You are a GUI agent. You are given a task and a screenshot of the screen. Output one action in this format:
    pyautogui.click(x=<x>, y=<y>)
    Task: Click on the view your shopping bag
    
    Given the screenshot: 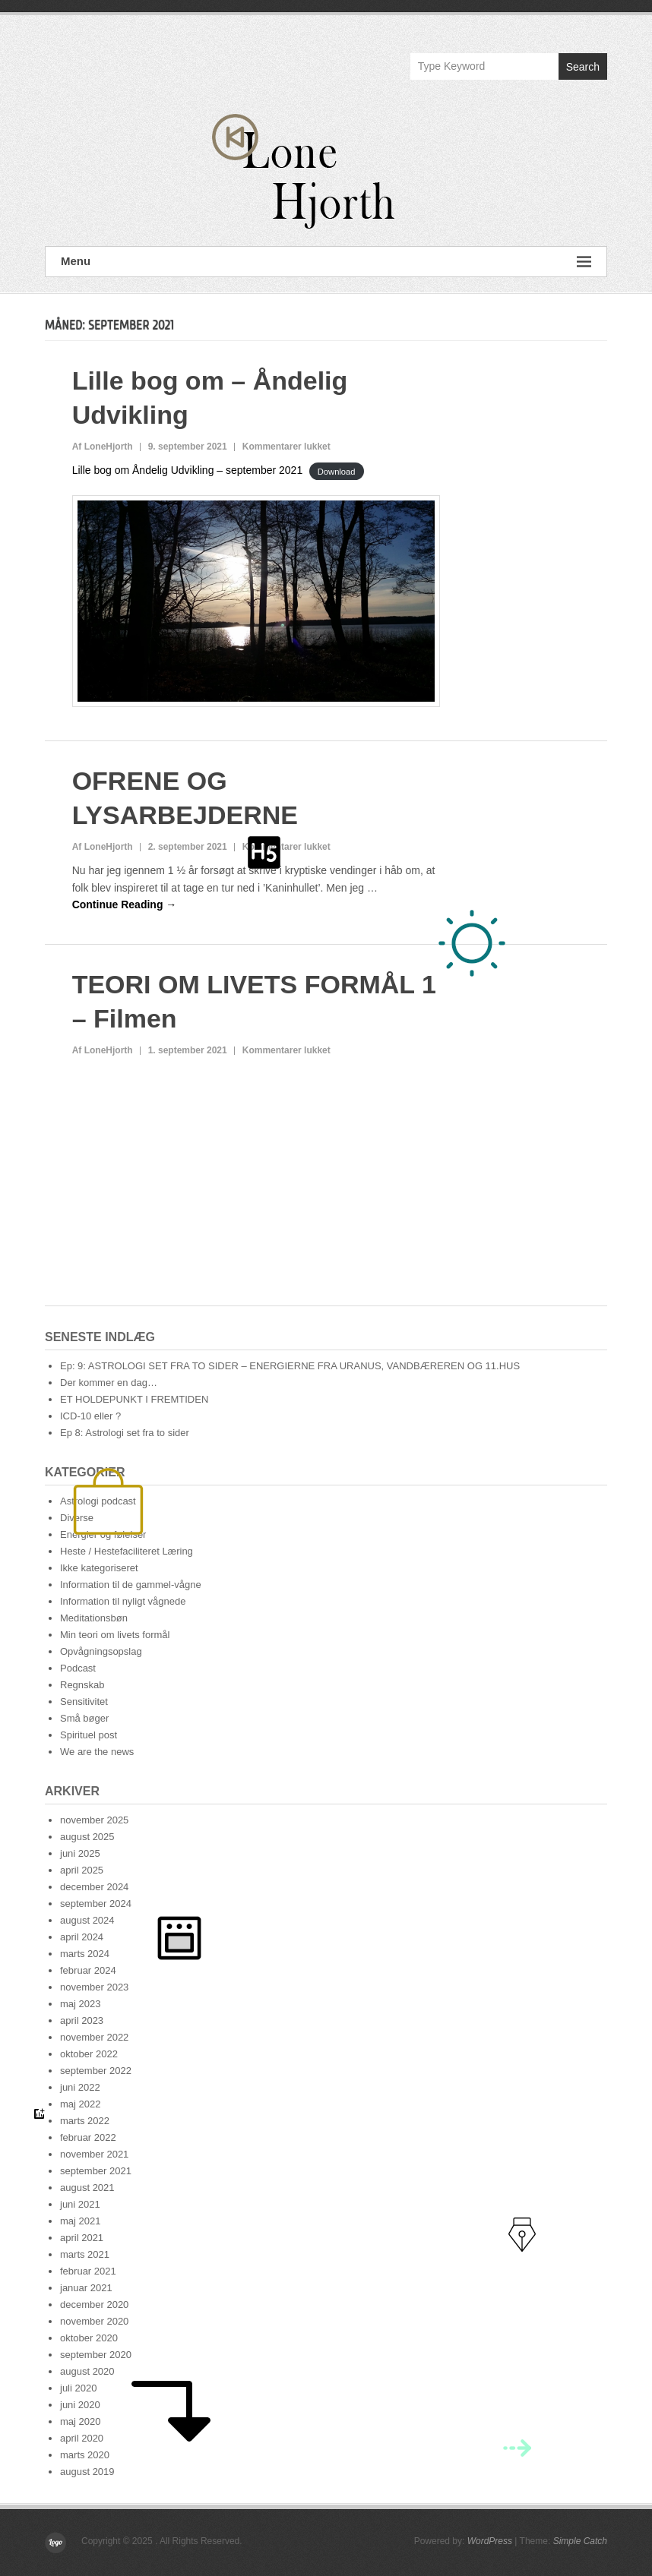 What is the action you would take?
    pyautogui.click(x=108, y=1505)
    